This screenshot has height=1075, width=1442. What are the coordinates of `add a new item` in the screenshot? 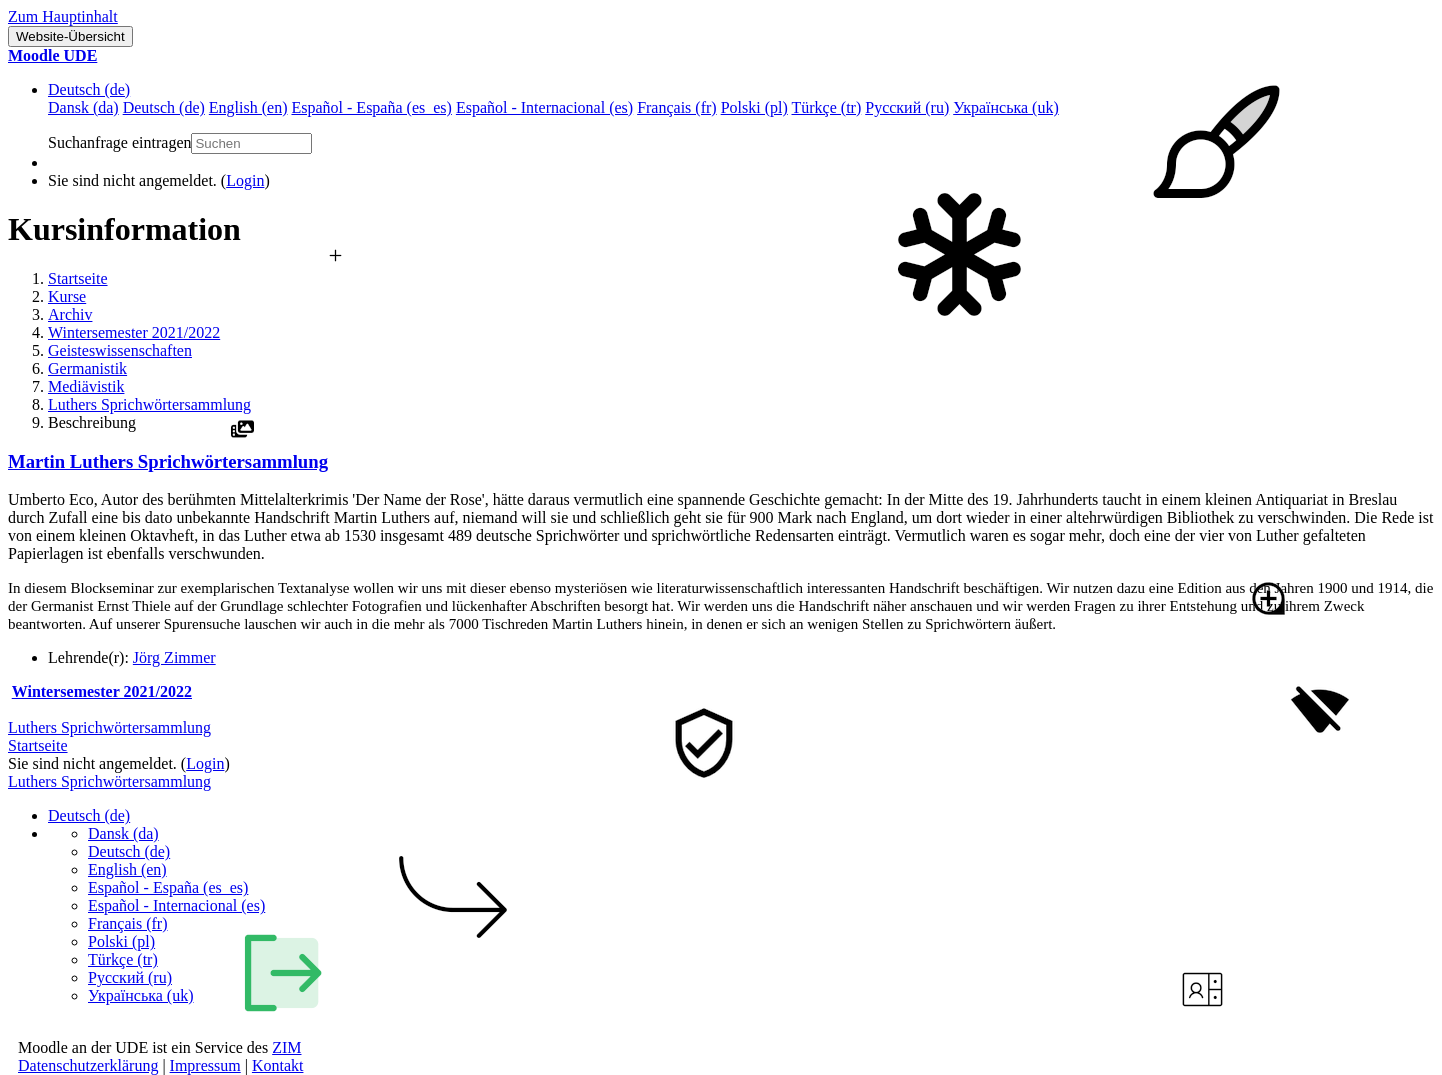 It's located at (335, 255).